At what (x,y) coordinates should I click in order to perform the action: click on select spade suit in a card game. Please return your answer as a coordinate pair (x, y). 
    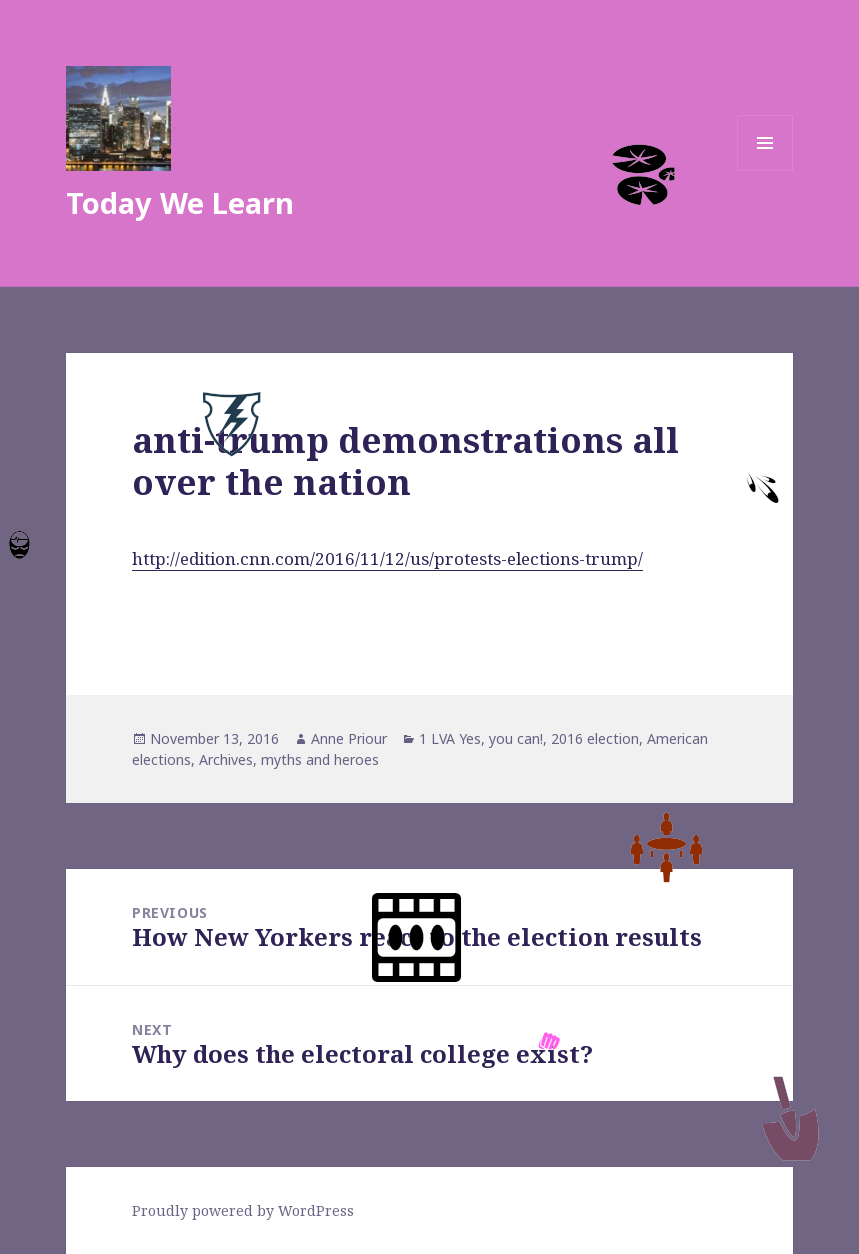
    Looking at the image, I should click on (787, 1118).